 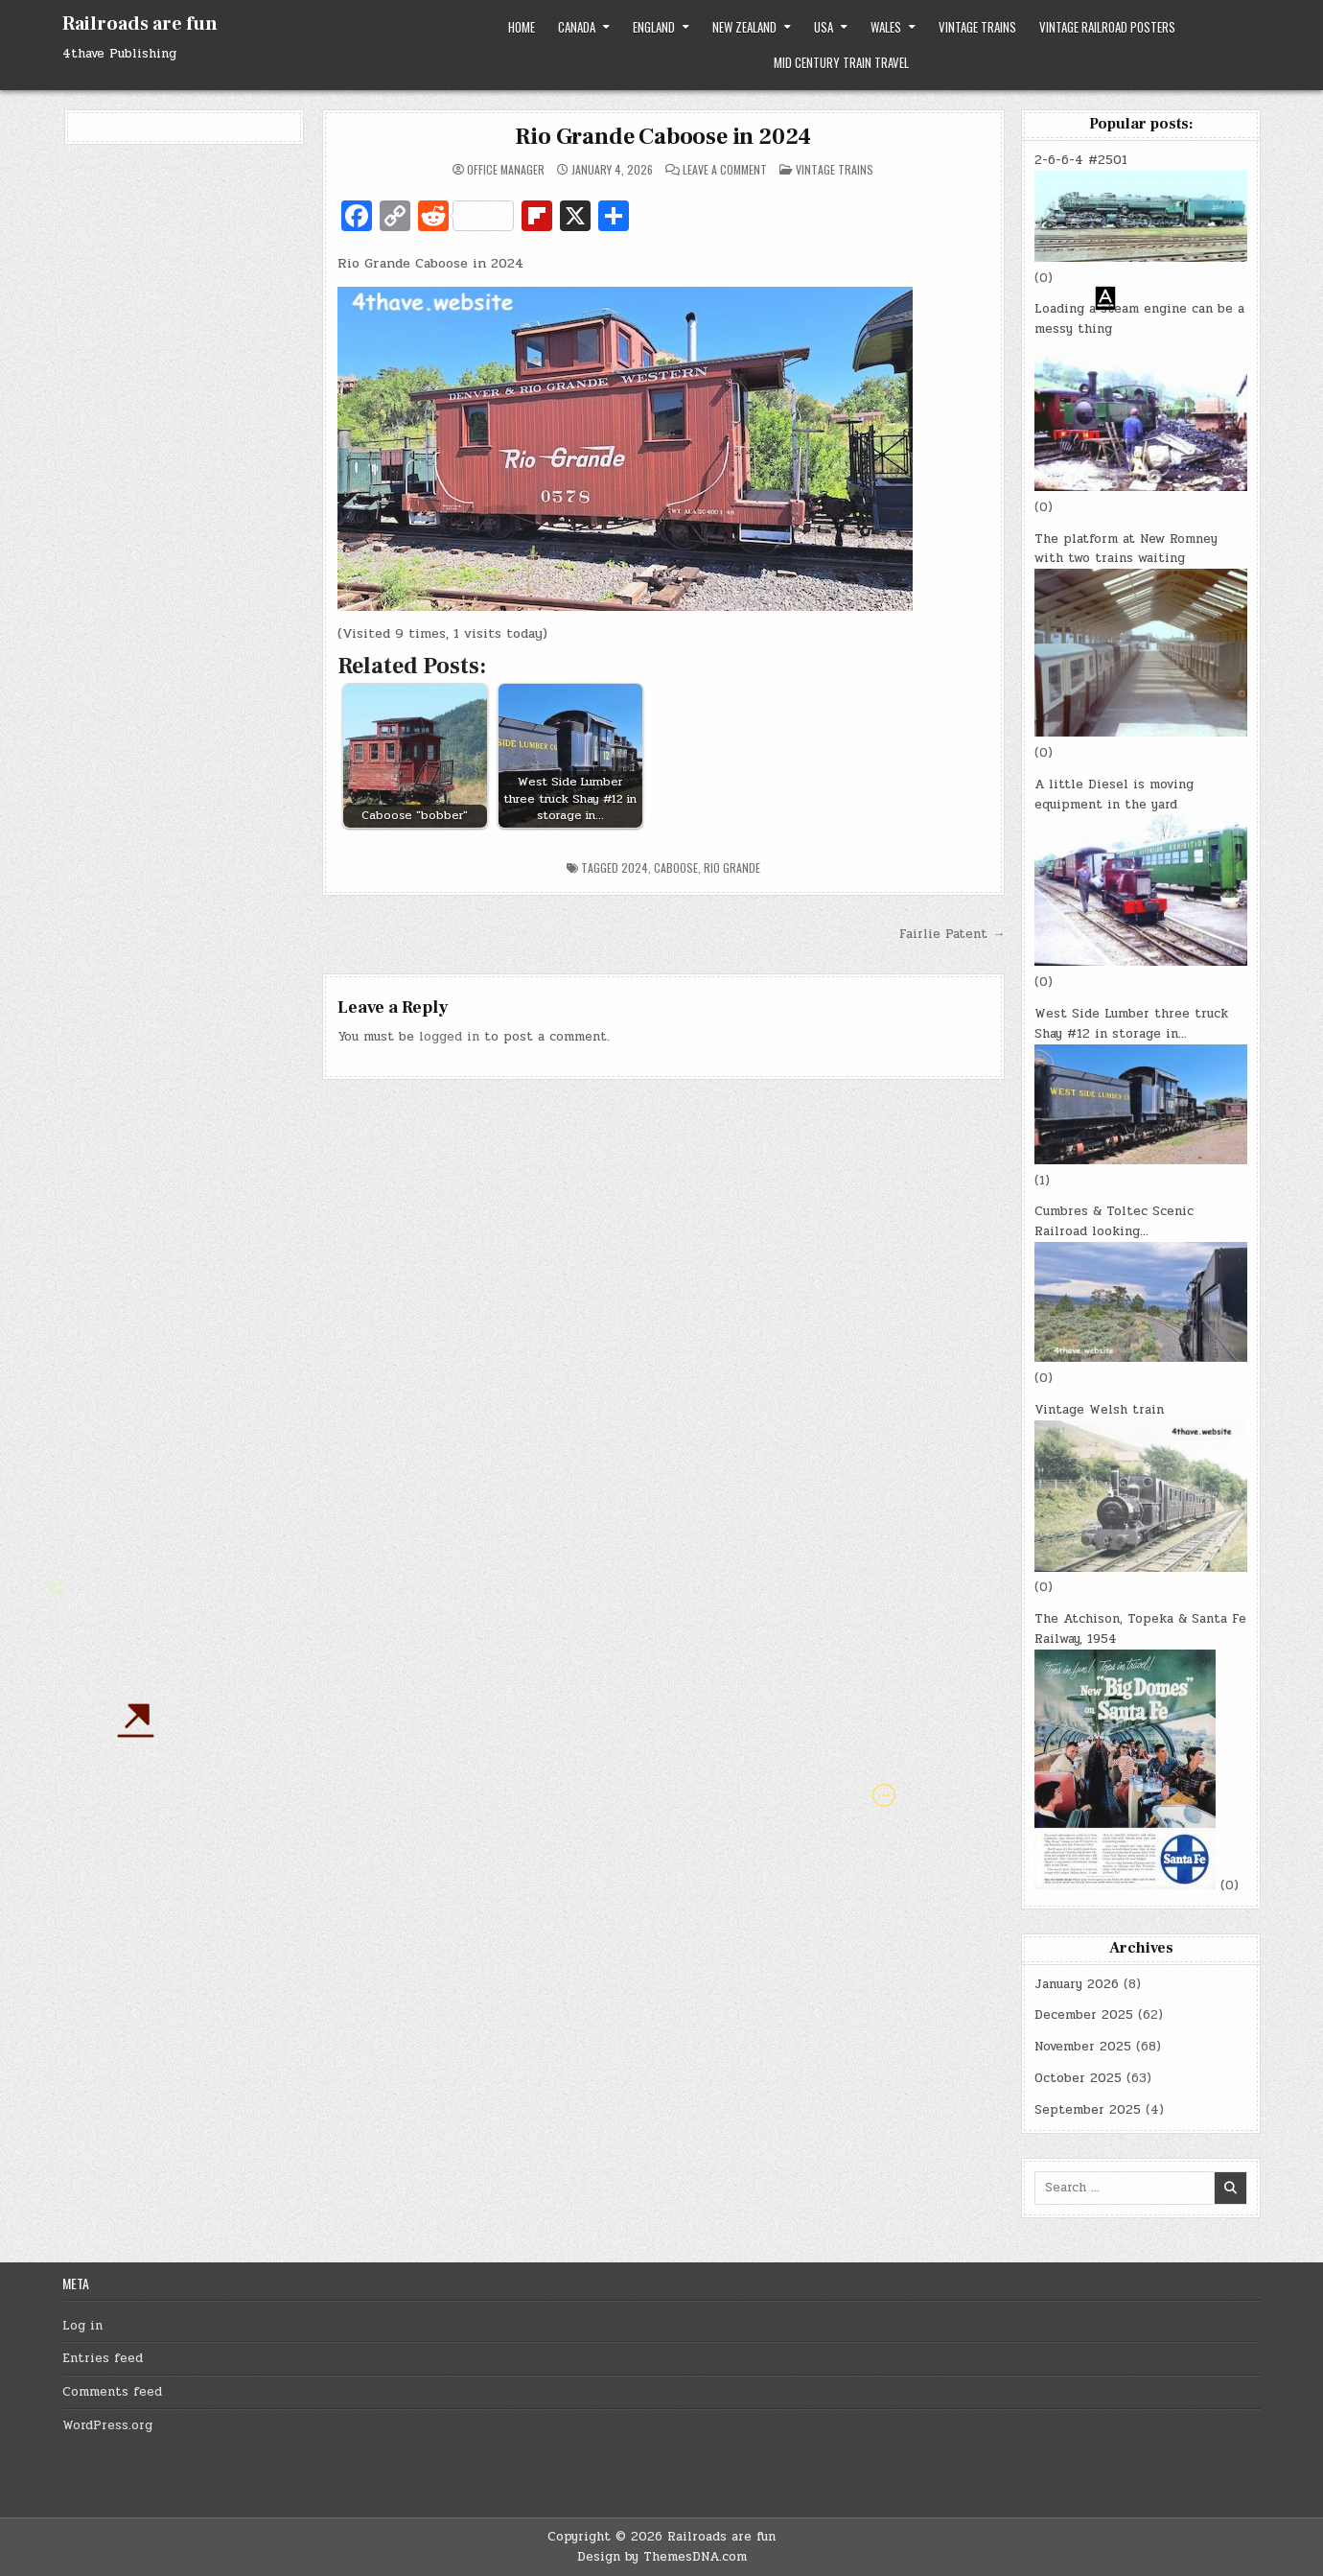 What do you see at coordinates (884, 1795) in the screenshot?
I see `open more options menu` at bounding box center [884, 1795].